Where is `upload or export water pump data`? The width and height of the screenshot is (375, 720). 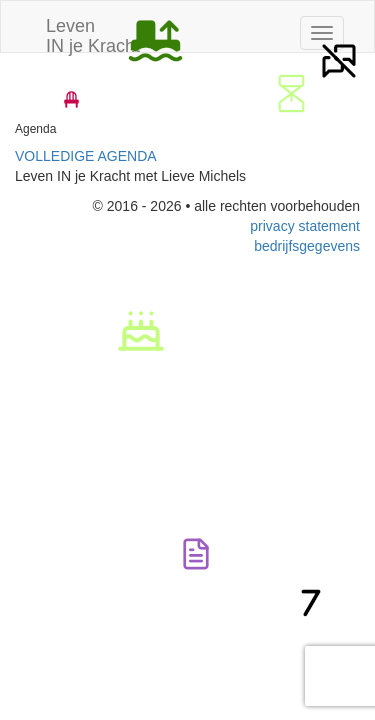 upload or export water pump data is located at coordinates (155, 39).